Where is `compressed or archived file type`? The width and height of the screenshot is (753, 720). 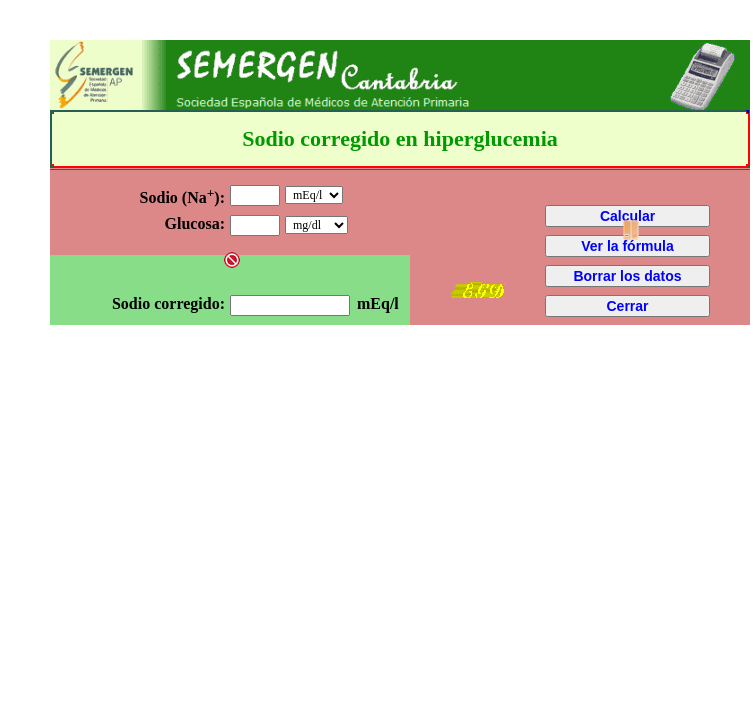
compressed or archived file type is located at coordinates (631, 230).